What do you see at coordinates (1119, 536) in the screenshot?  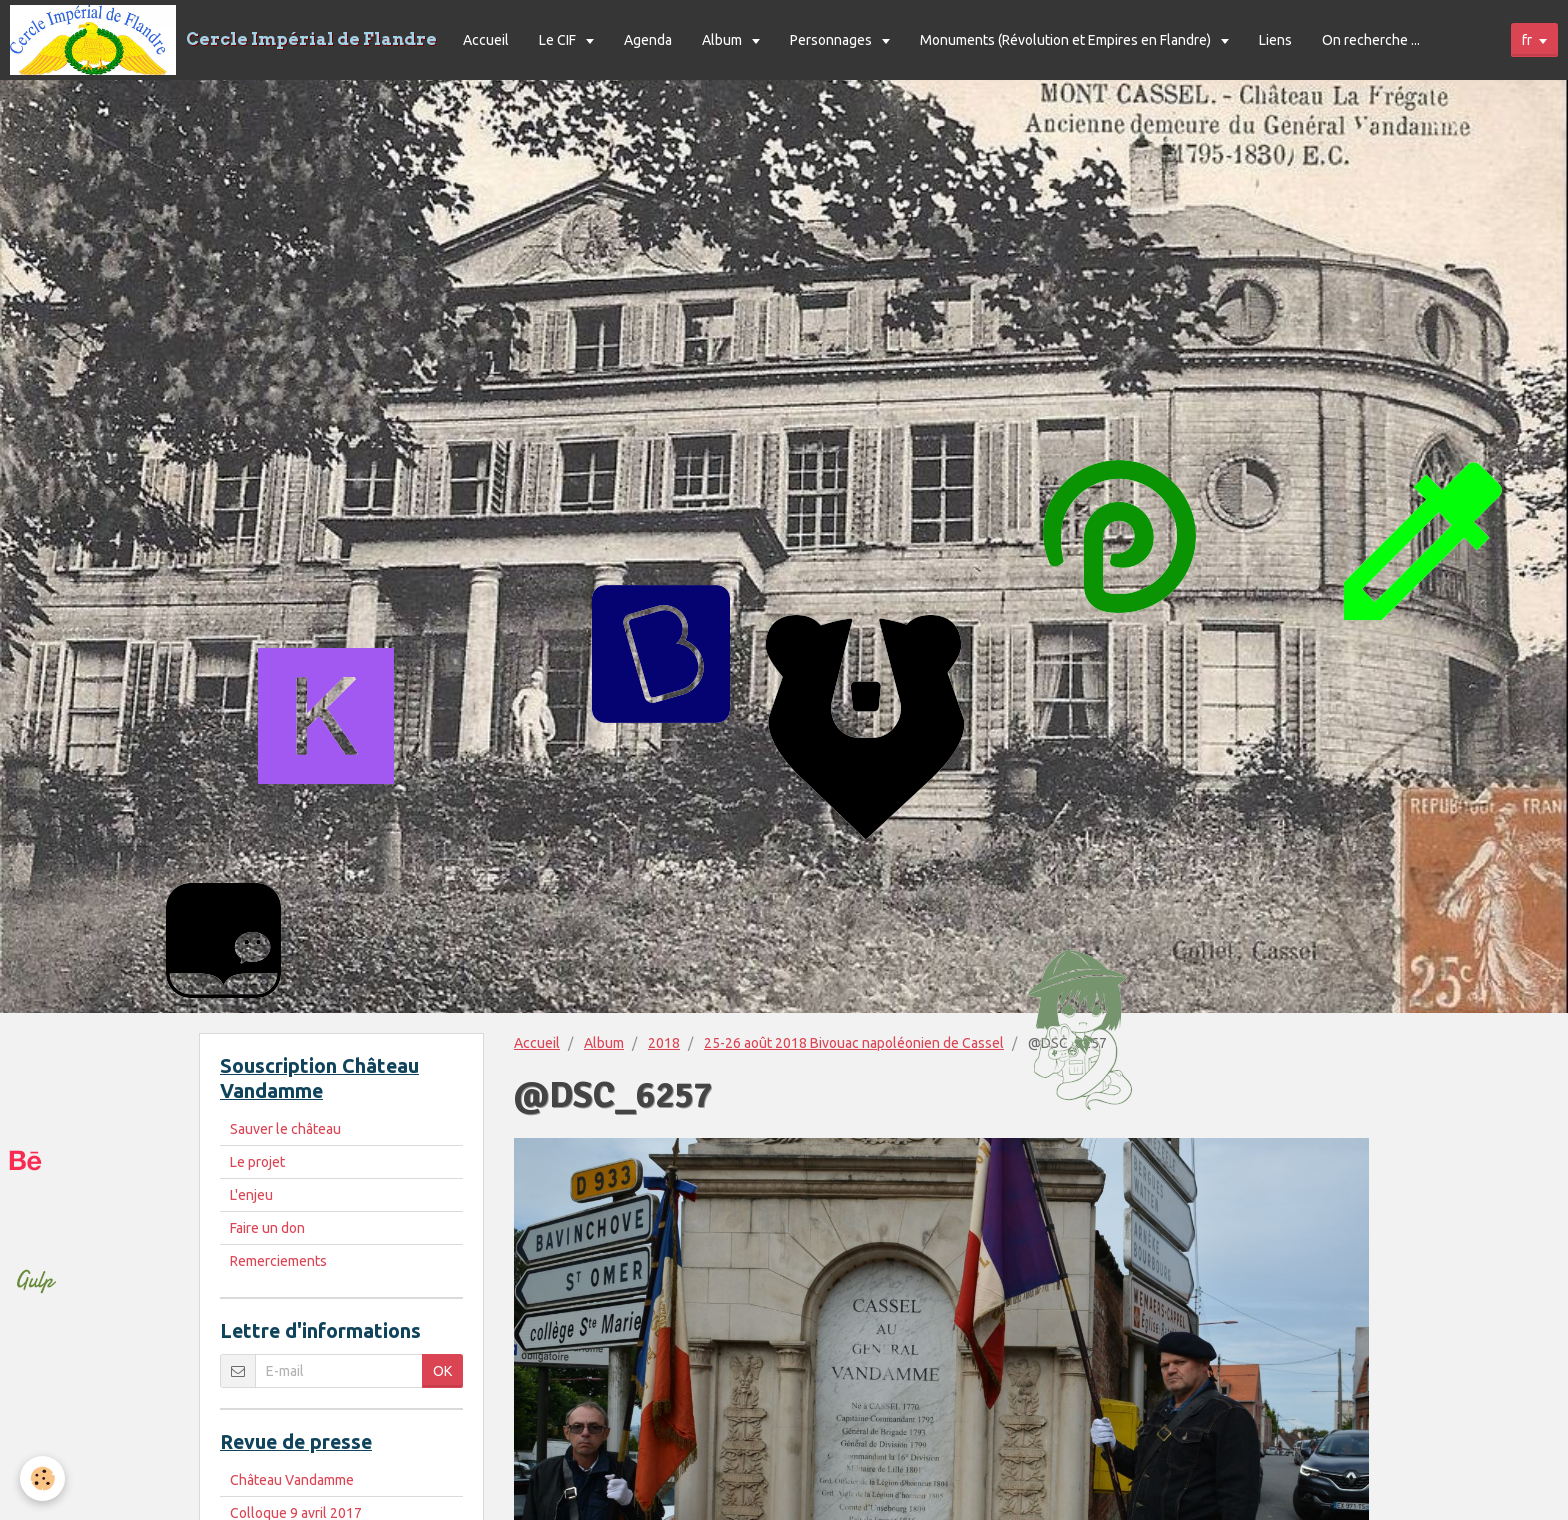 I see `processwire CMS logo` at bounding box center [1119, 536].